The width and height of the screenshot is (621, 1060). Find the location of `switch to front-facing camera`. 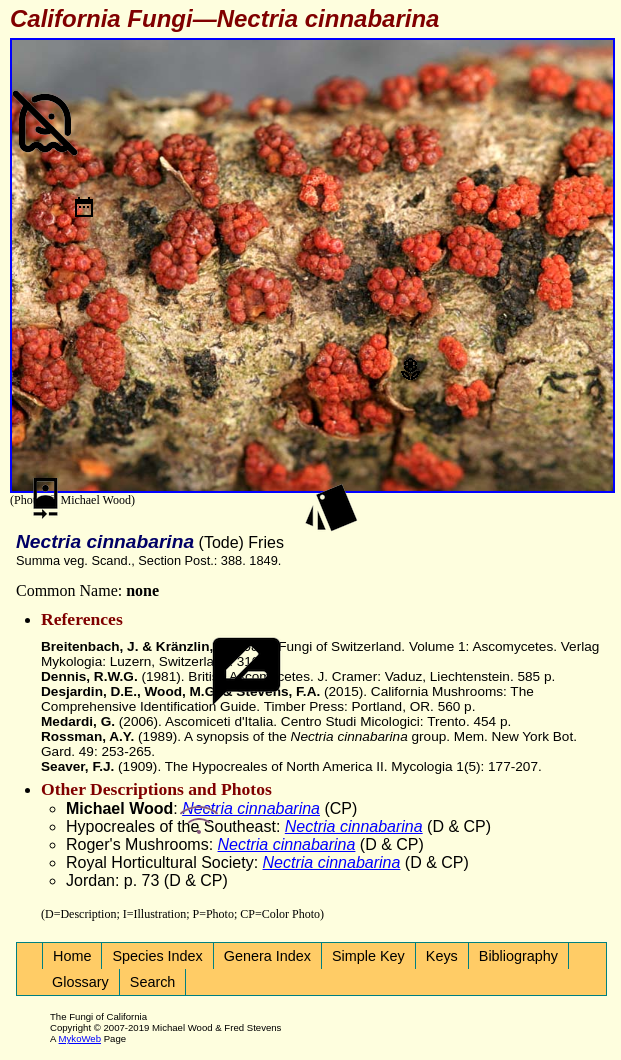

switch to front-facing camera is located at coordinates (45, 498).